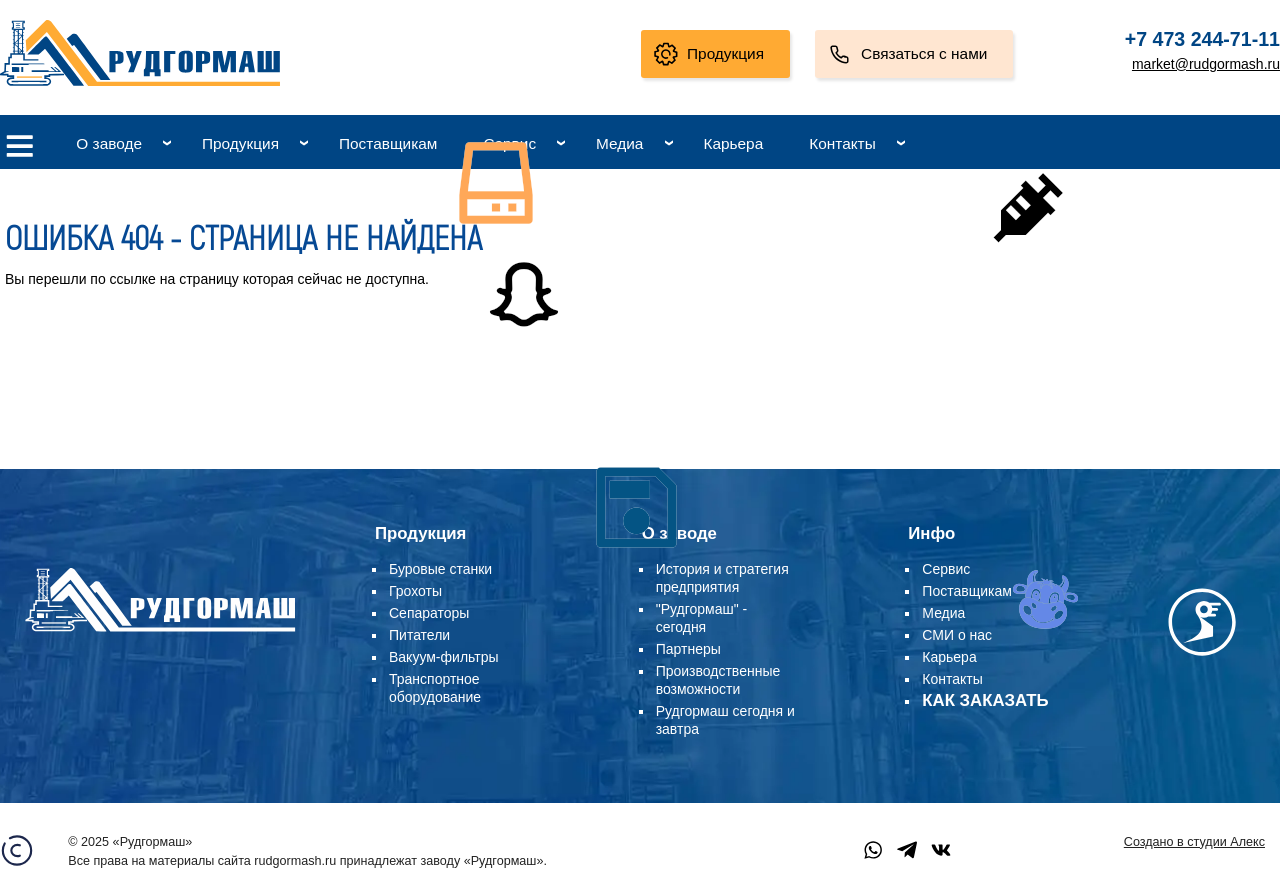 This screenshot has width=1280, height=893. What do you see at coordinates (524, 293) in the screenshot?
I see `open snapchat` at bounding box center [524, 293].